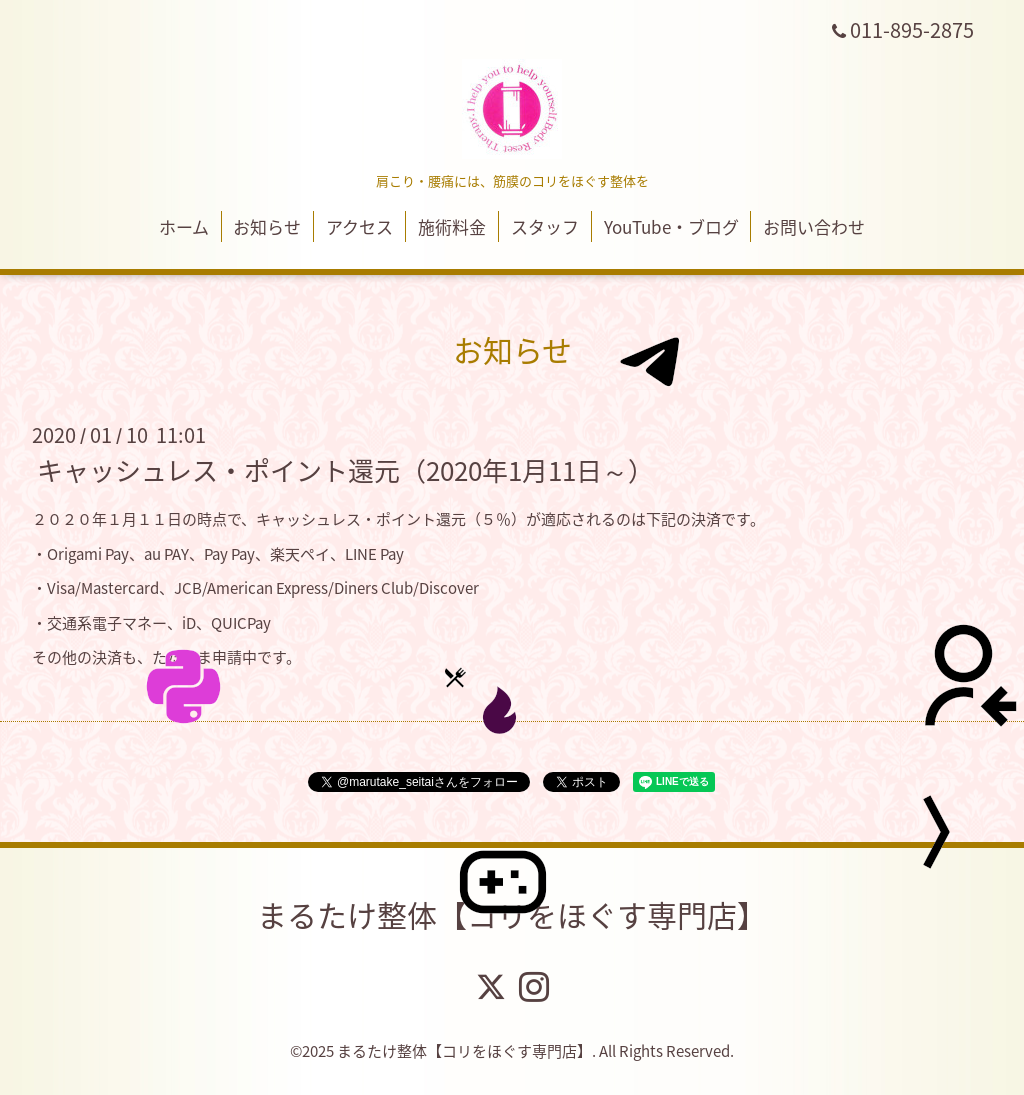  What do you see at coordinates (499, 709) in the screenshot?
I see `indicates trending or popular content` at bounding box center [499, 709].